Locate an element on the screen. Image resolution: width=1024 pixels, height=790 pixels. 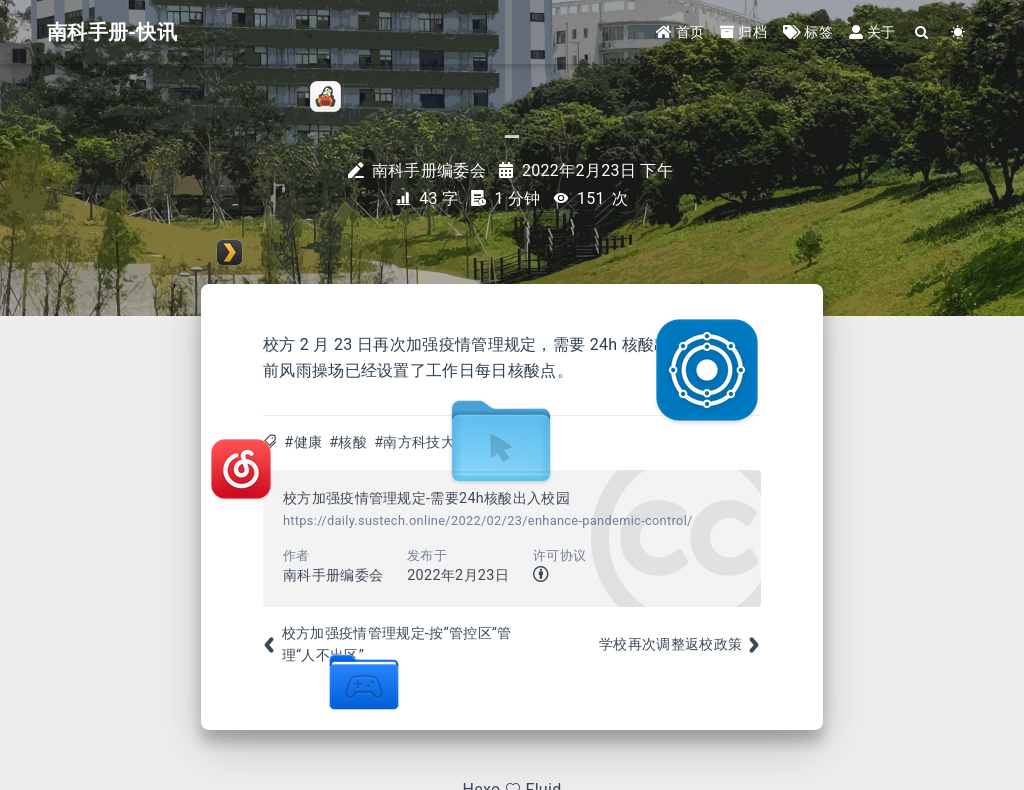
open plex media player is located at coordinates (229, 252).